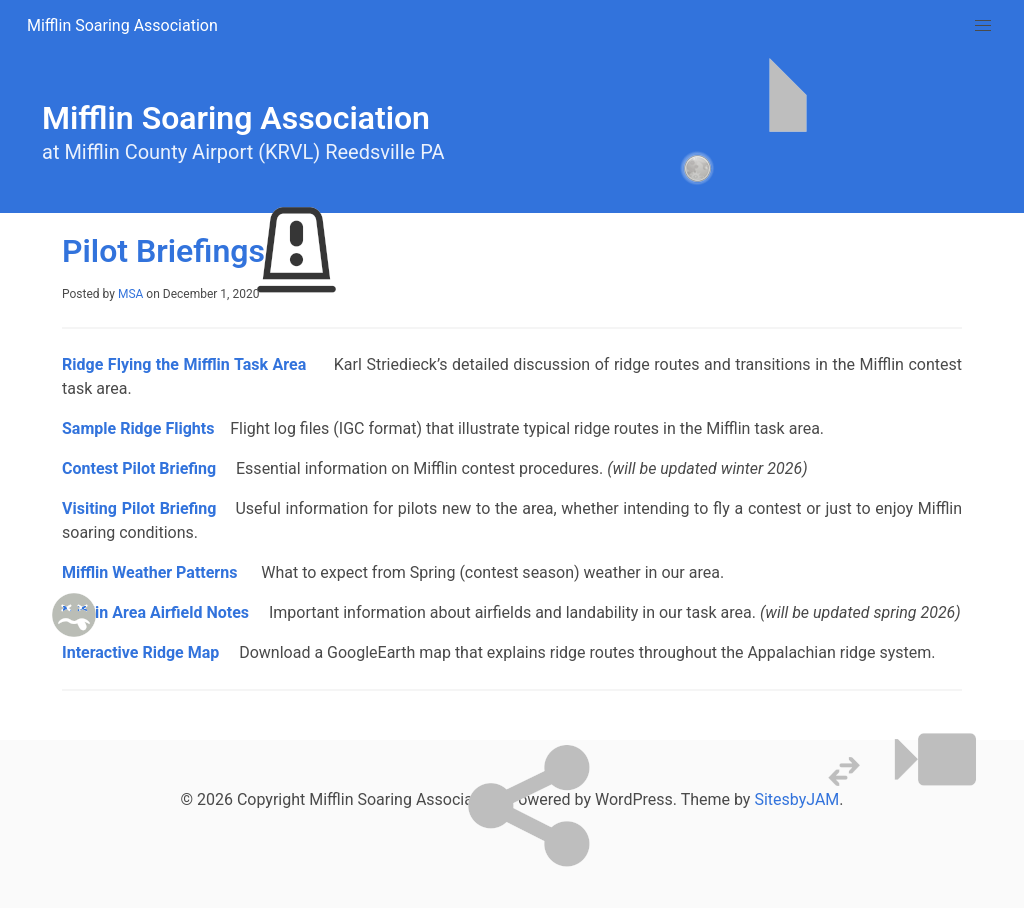 Image resolution: width=1024 pixels, height=908 pixels. Describe the element at coordinates (788, 95) in the screenshot. I see `start text selection from the right side` at that location.